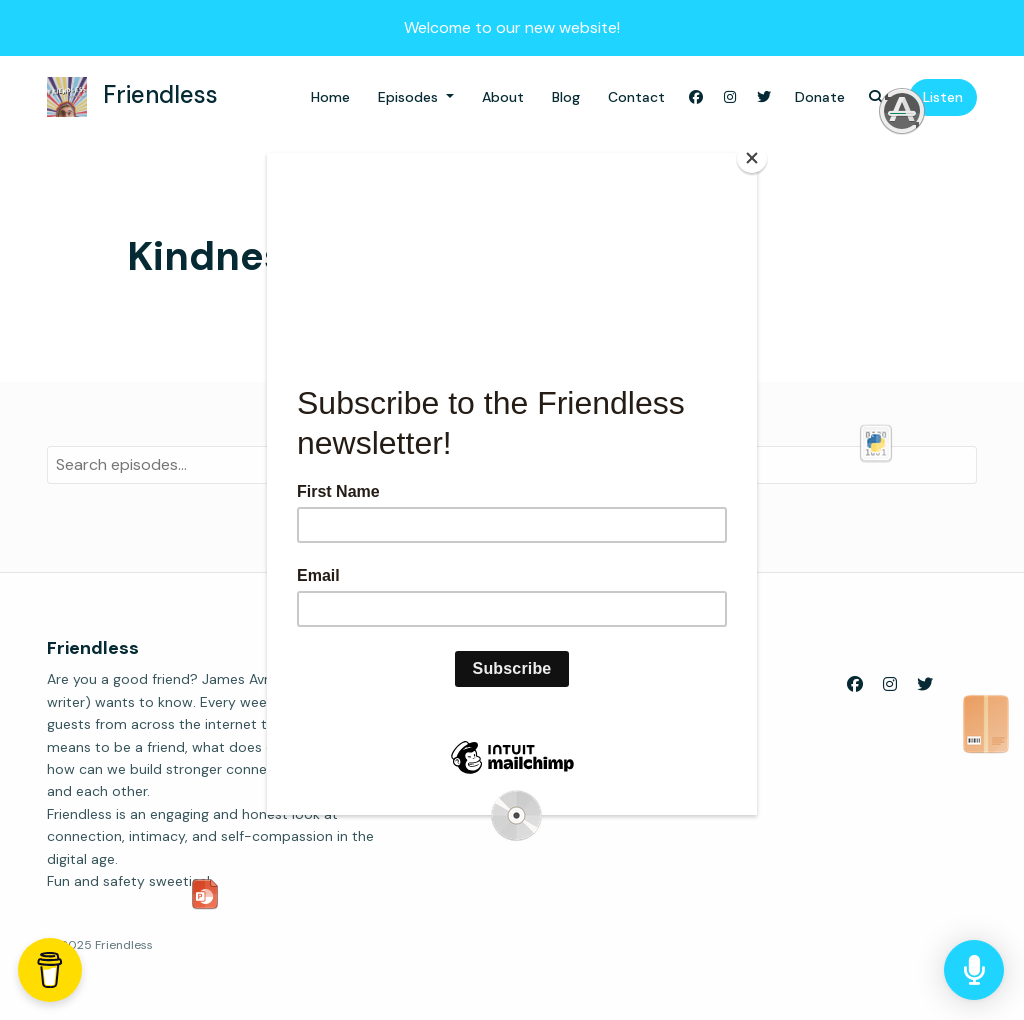 The height and width of the screenshot is (1020, 1024). What do you see at coordinates (986, 724) in the screenshot?
I see `open a package or archive file` at bounding box center [986, 724].